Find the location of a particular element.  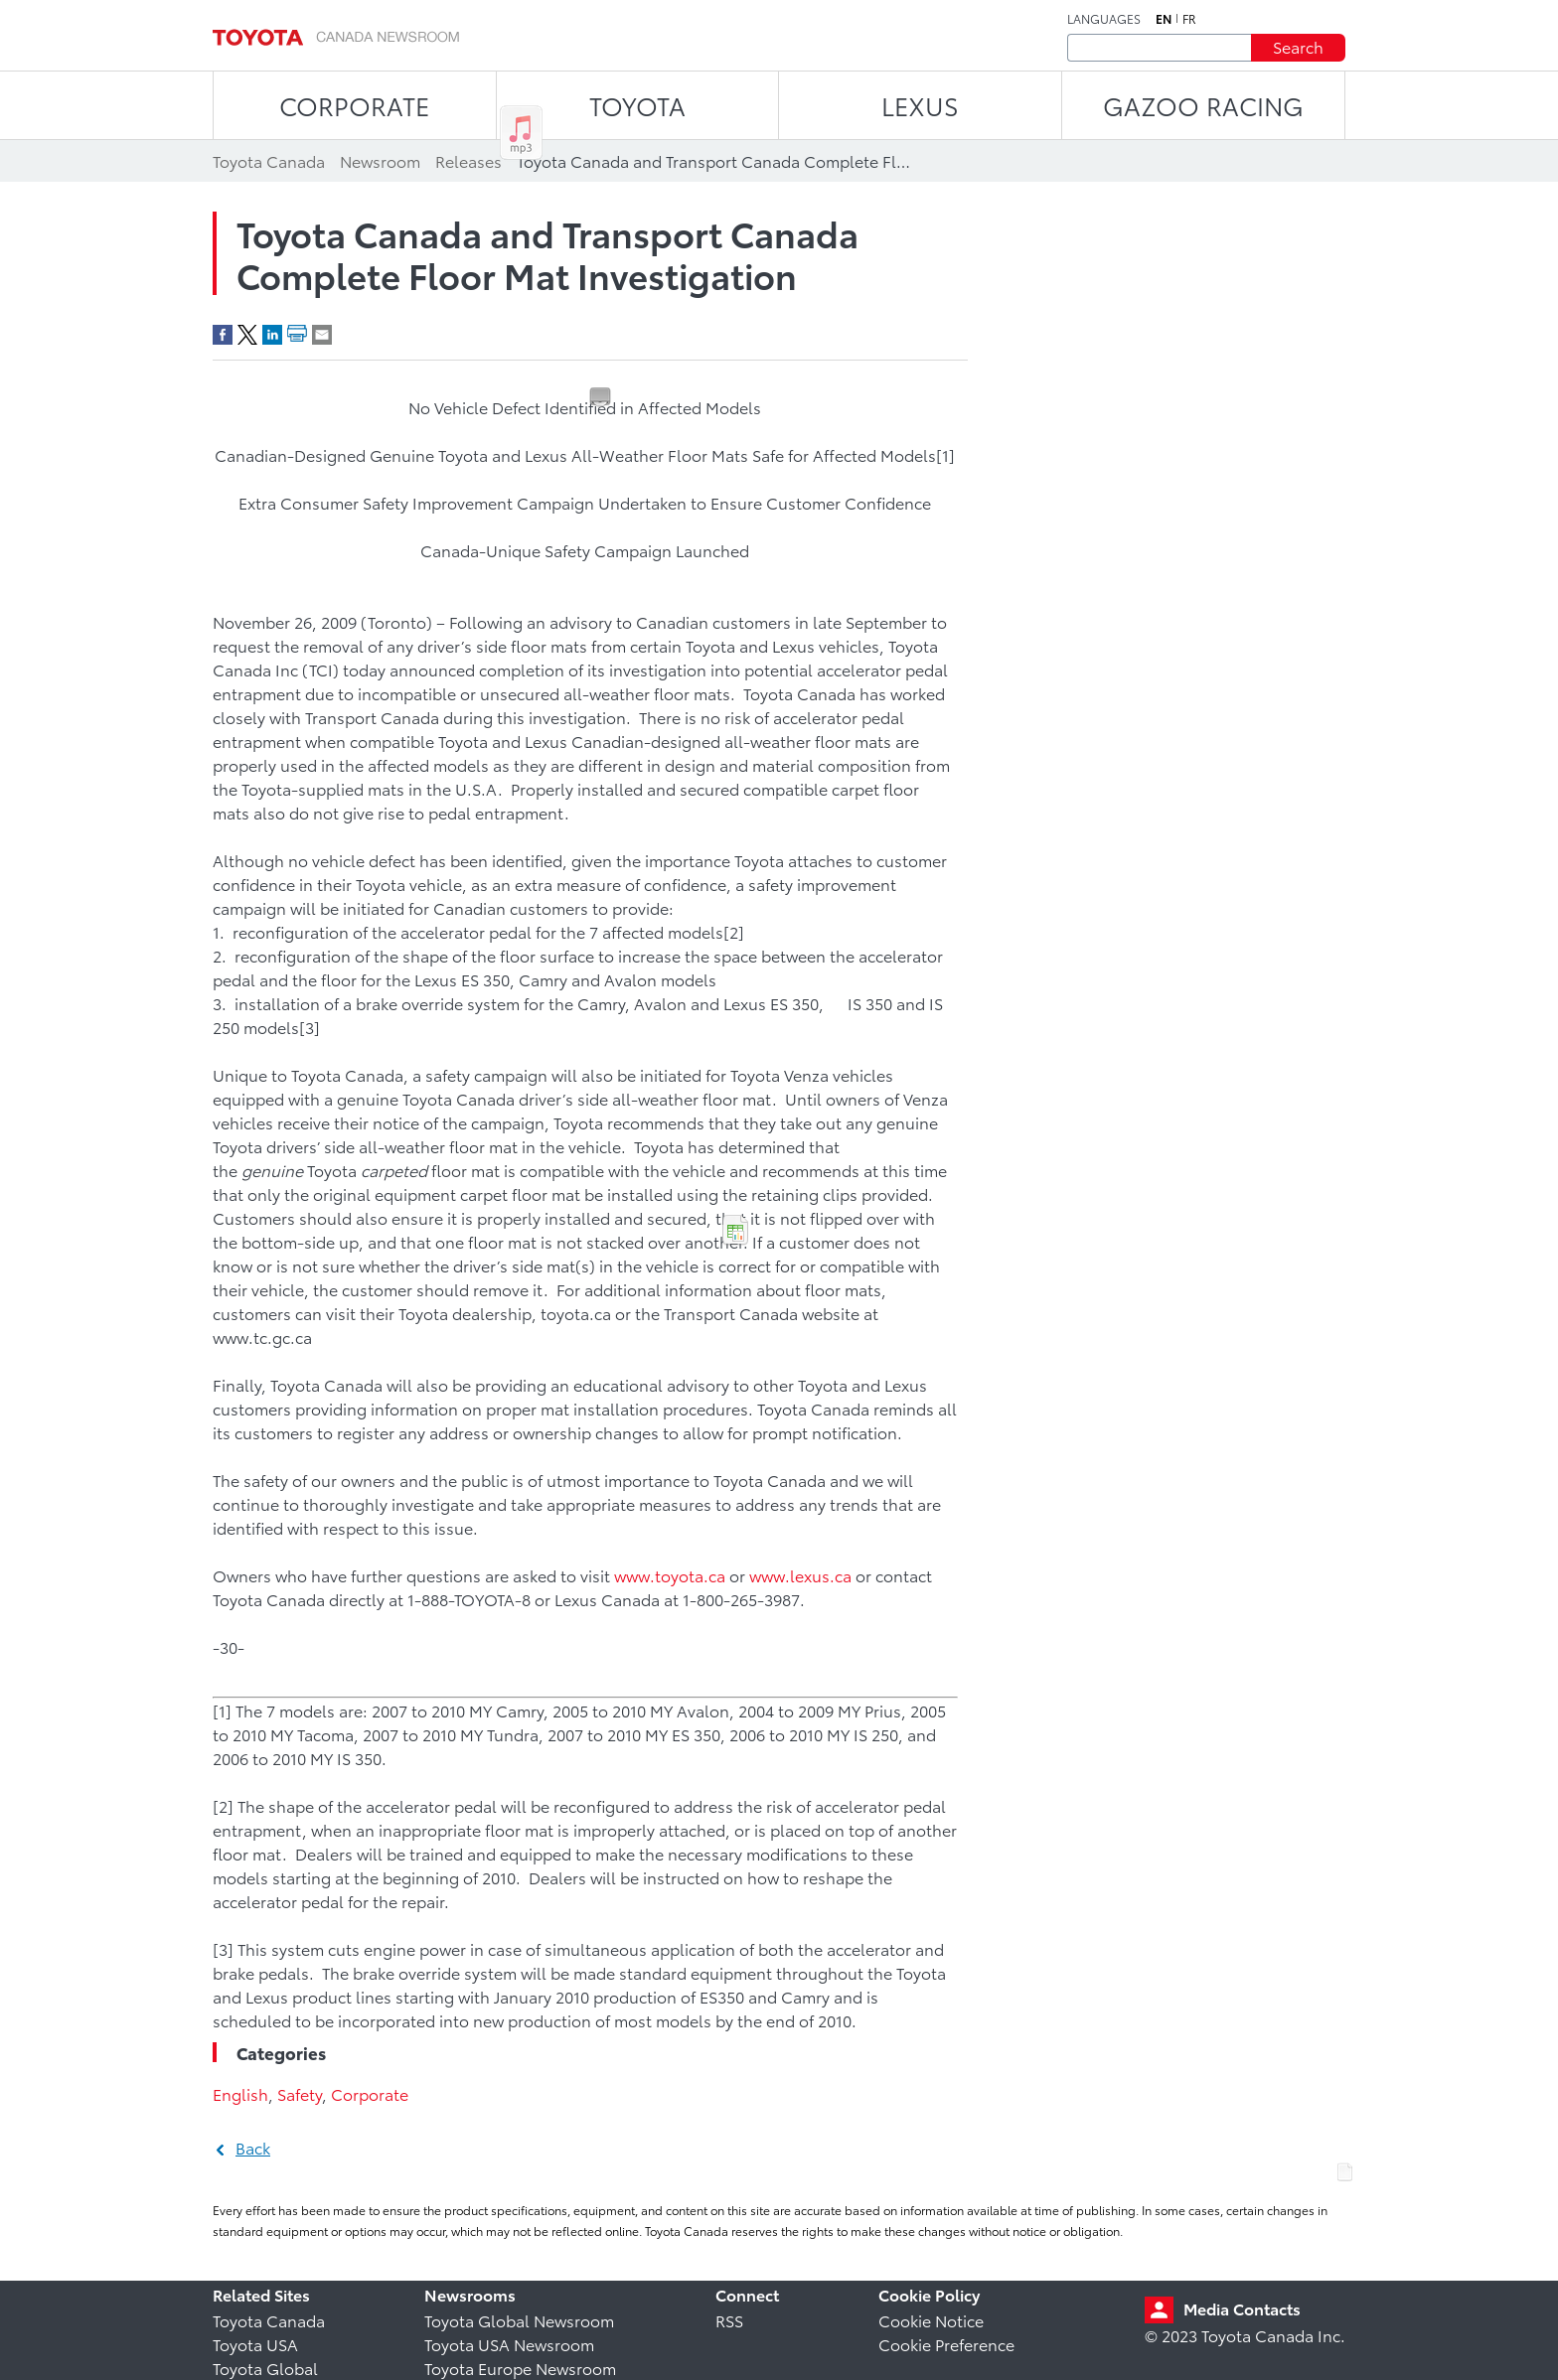

preview a text file before opening is located at coordinates (1344, 2171).